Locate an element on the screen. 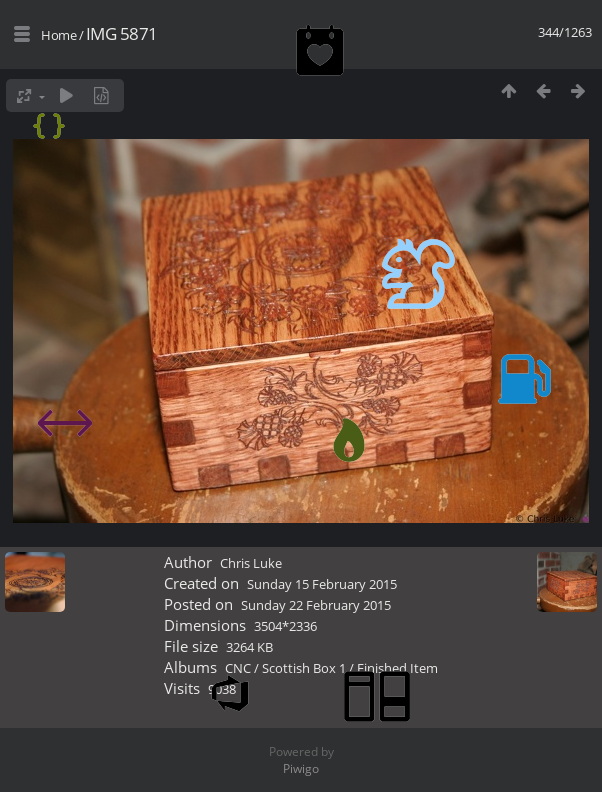 This screenshot has height=792, width=602. resize element horizontally is located at coordinates (65, 421).